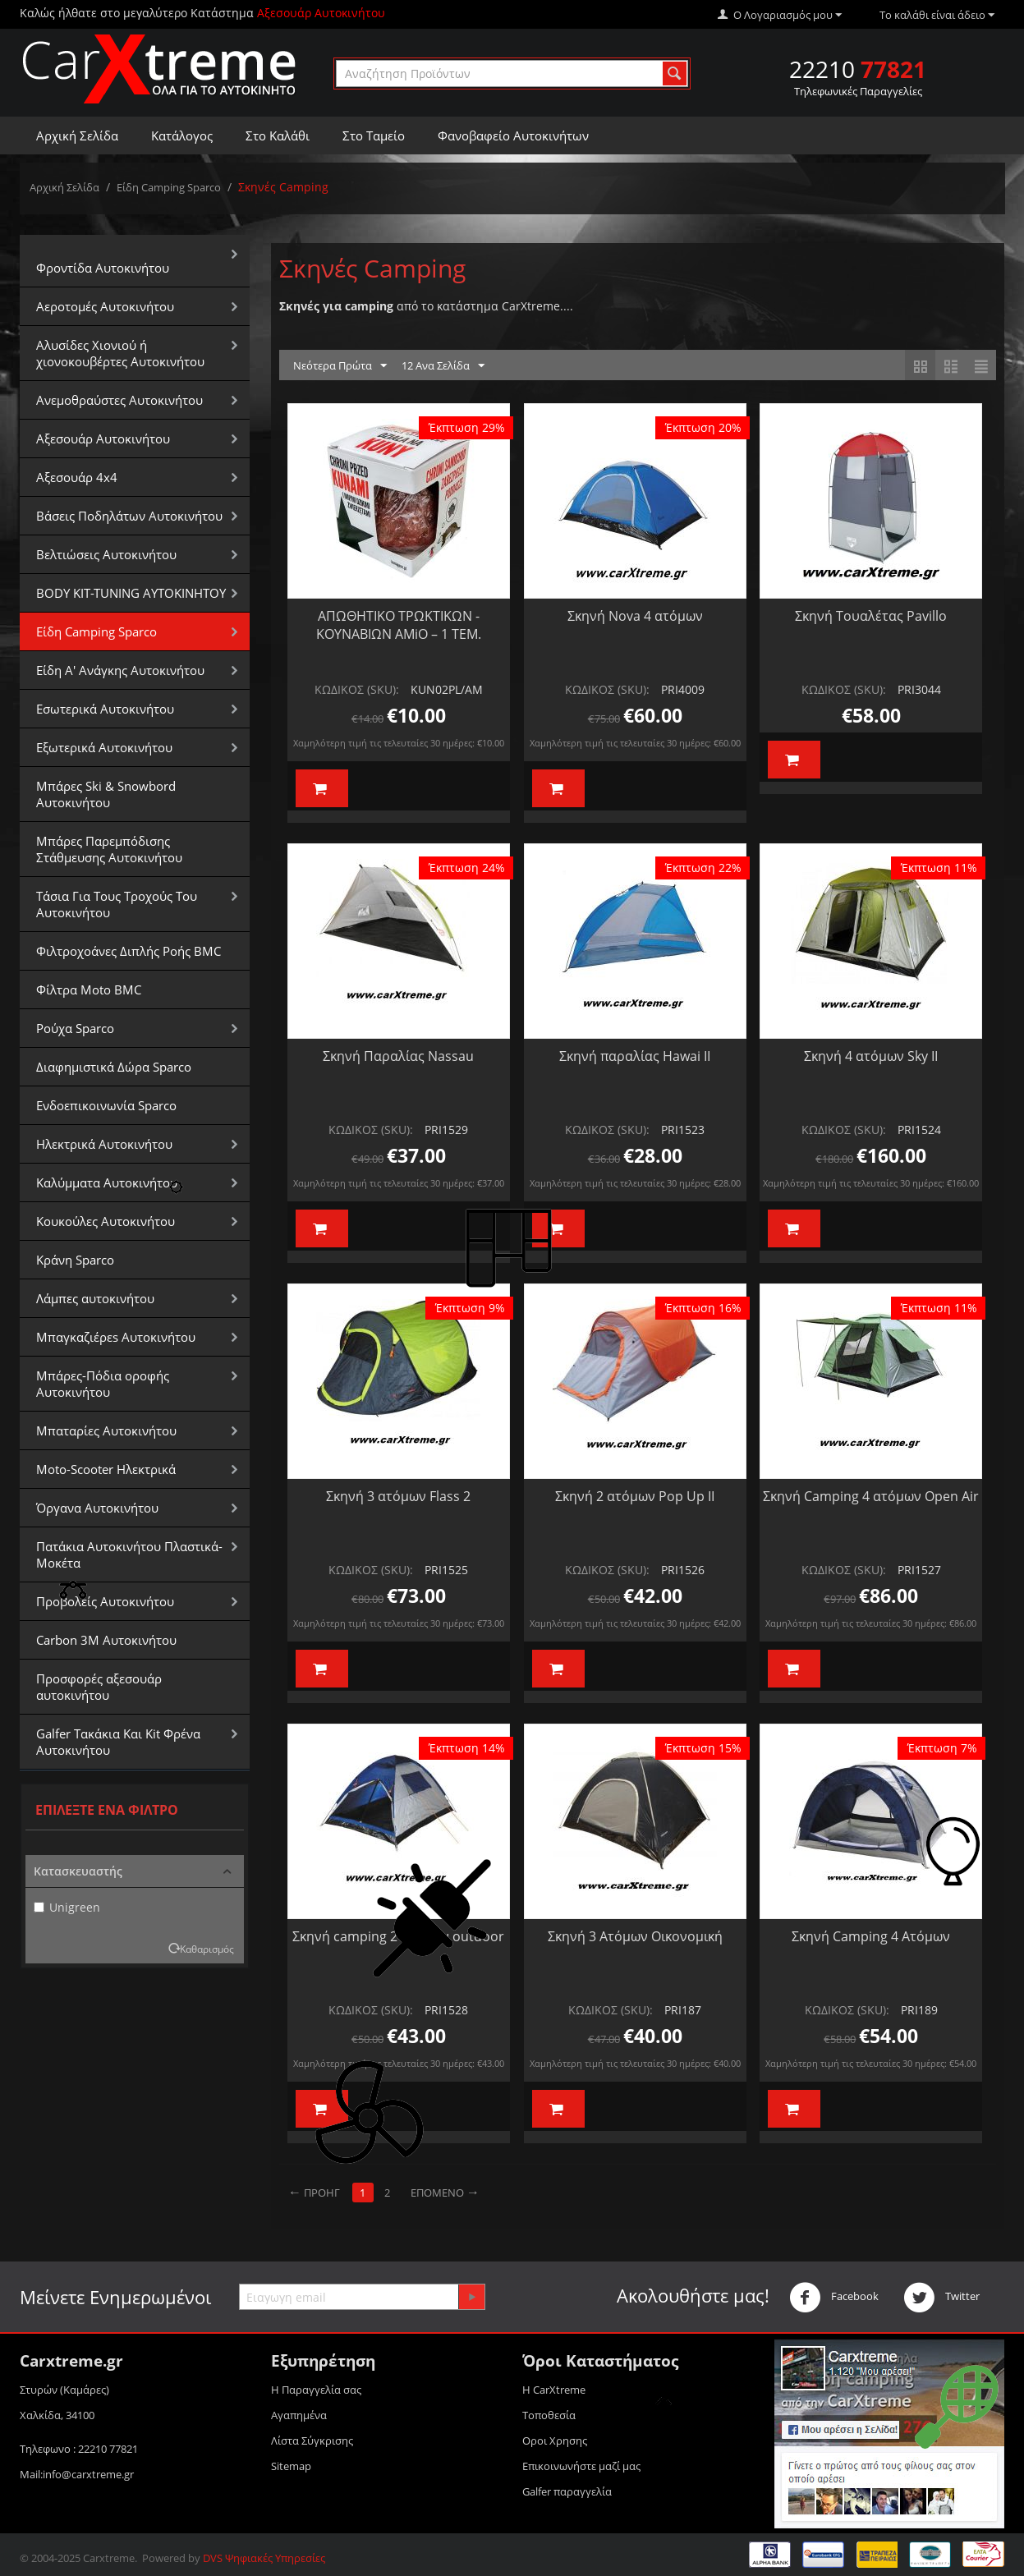 The height and width of the screenshot is (2576, 1024). What do you see at coordinates (955, 2408) in the screenshot?
I see `access tennis or racquet sports features` at bounding box center [955, 2408].